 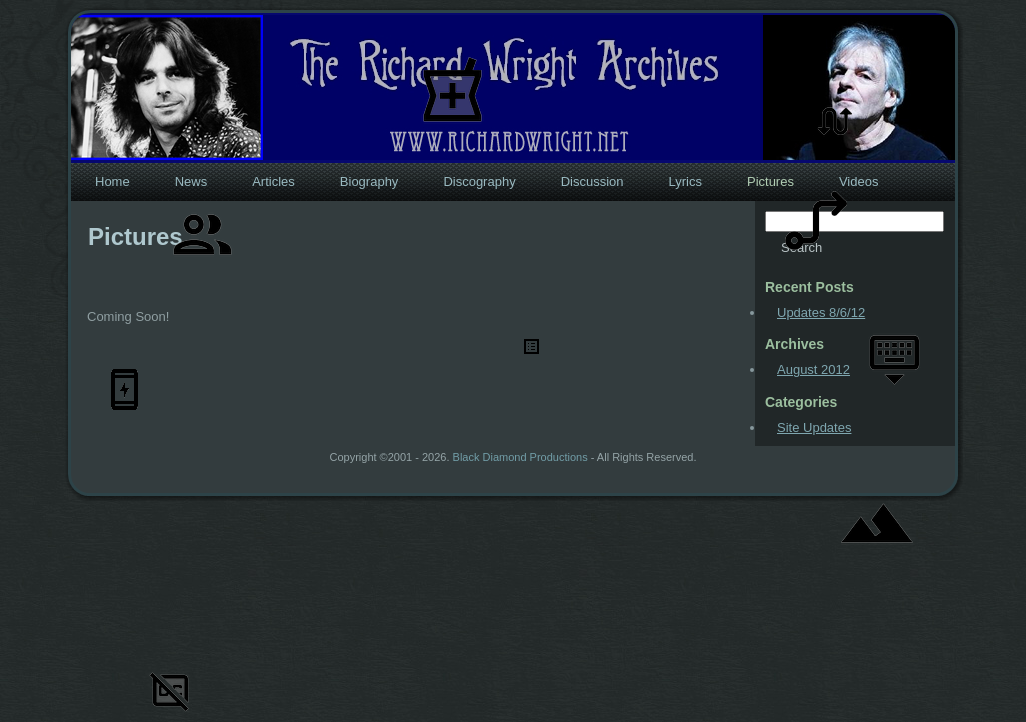 What do you see at coordinates (877, 523) in the screenshot?
I see `filter photos by landscape or mountain scenery` at bounding box center [877, 523].